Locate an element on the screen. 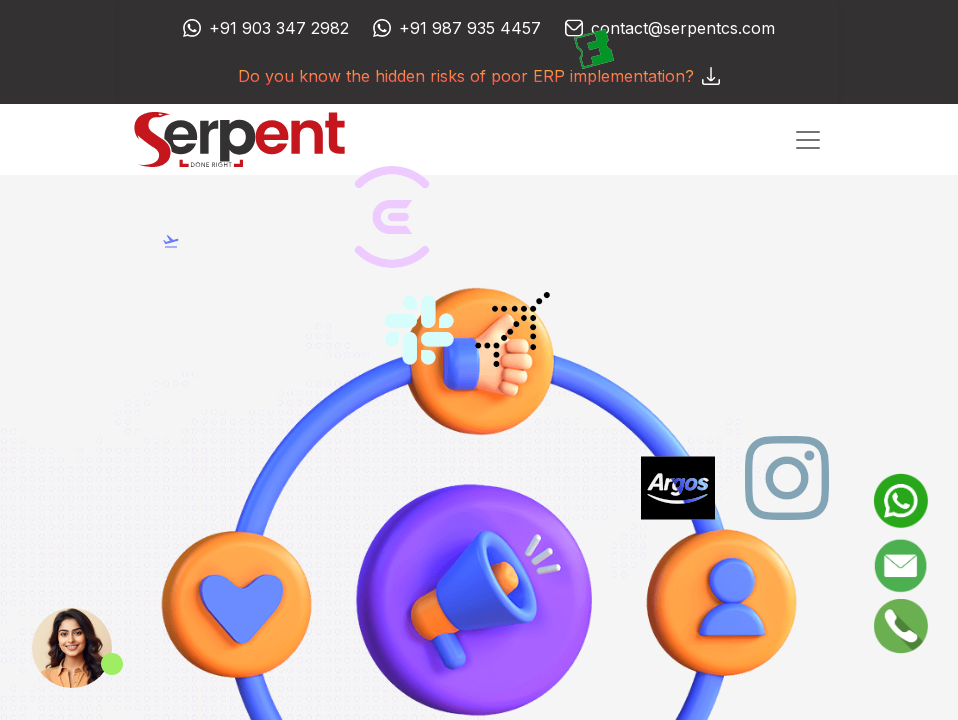 The height and width of the screenshot is (720, 958). open the Fandango app for movie tickets is located at coordinates (594, 49).